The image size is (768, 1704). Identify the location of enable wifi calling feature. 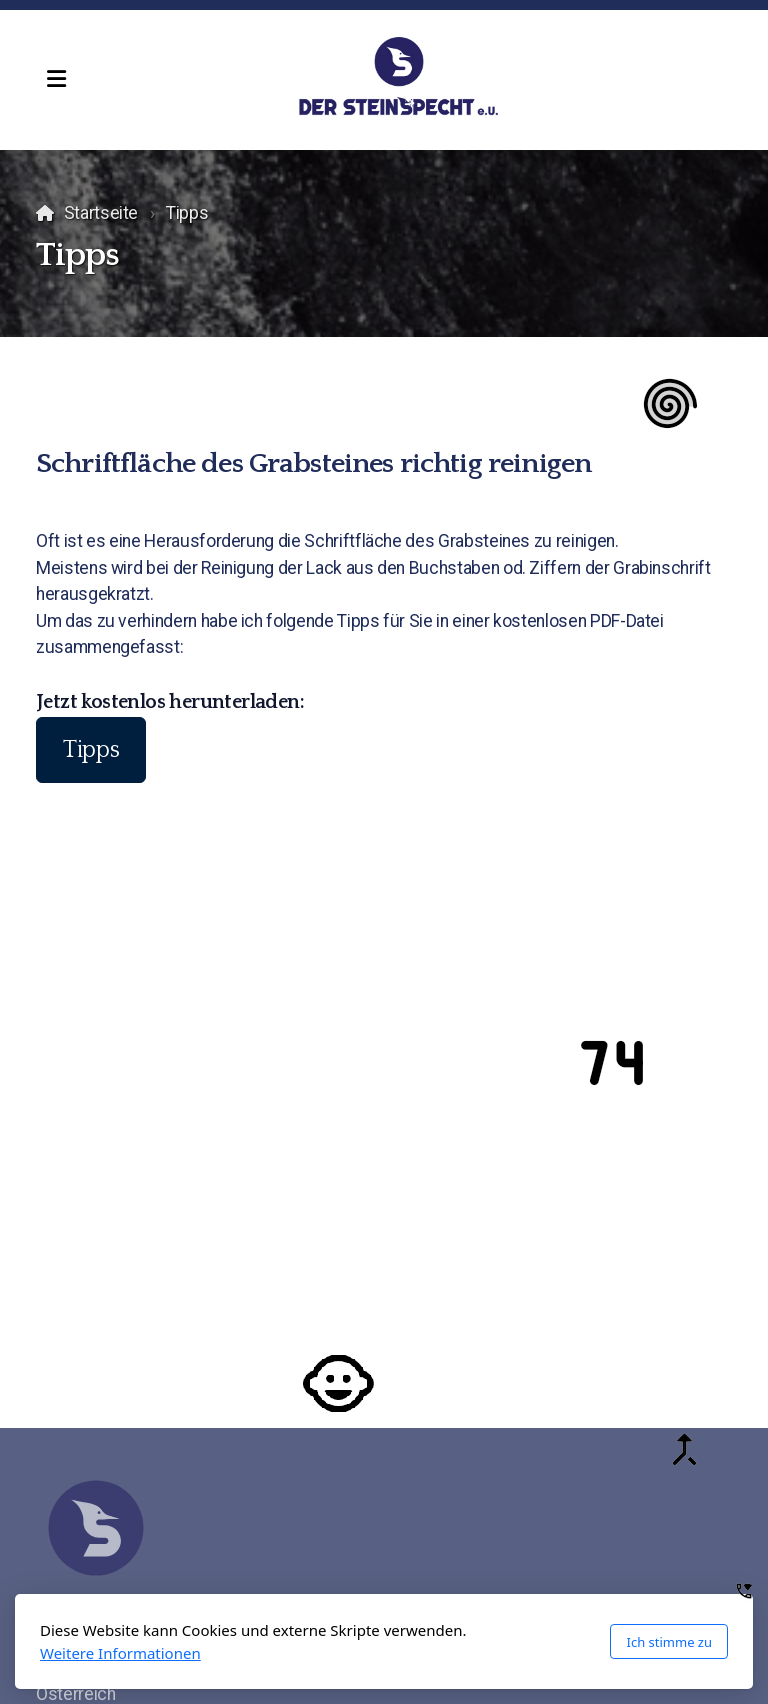
(744, 1591).